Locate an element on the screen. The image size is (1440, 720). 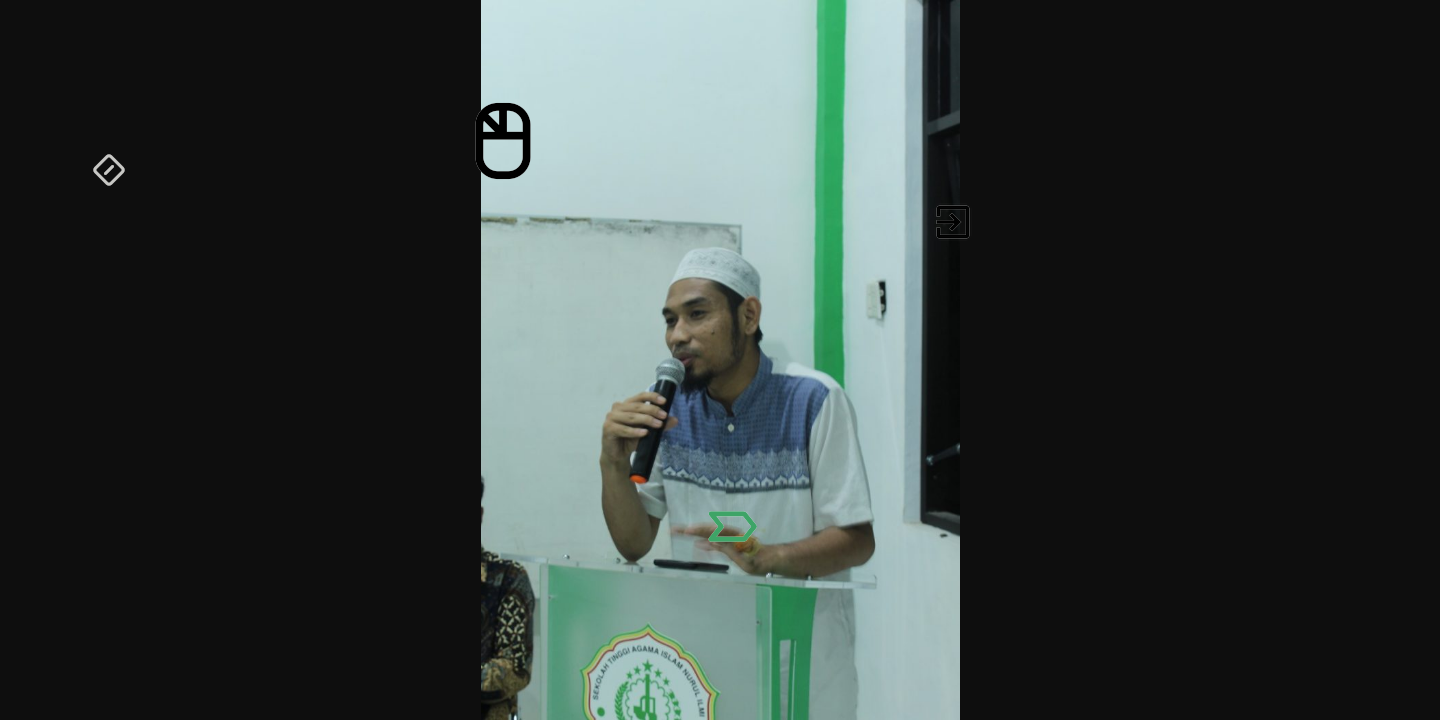
mark item as important is located at coordinates (731, 526).